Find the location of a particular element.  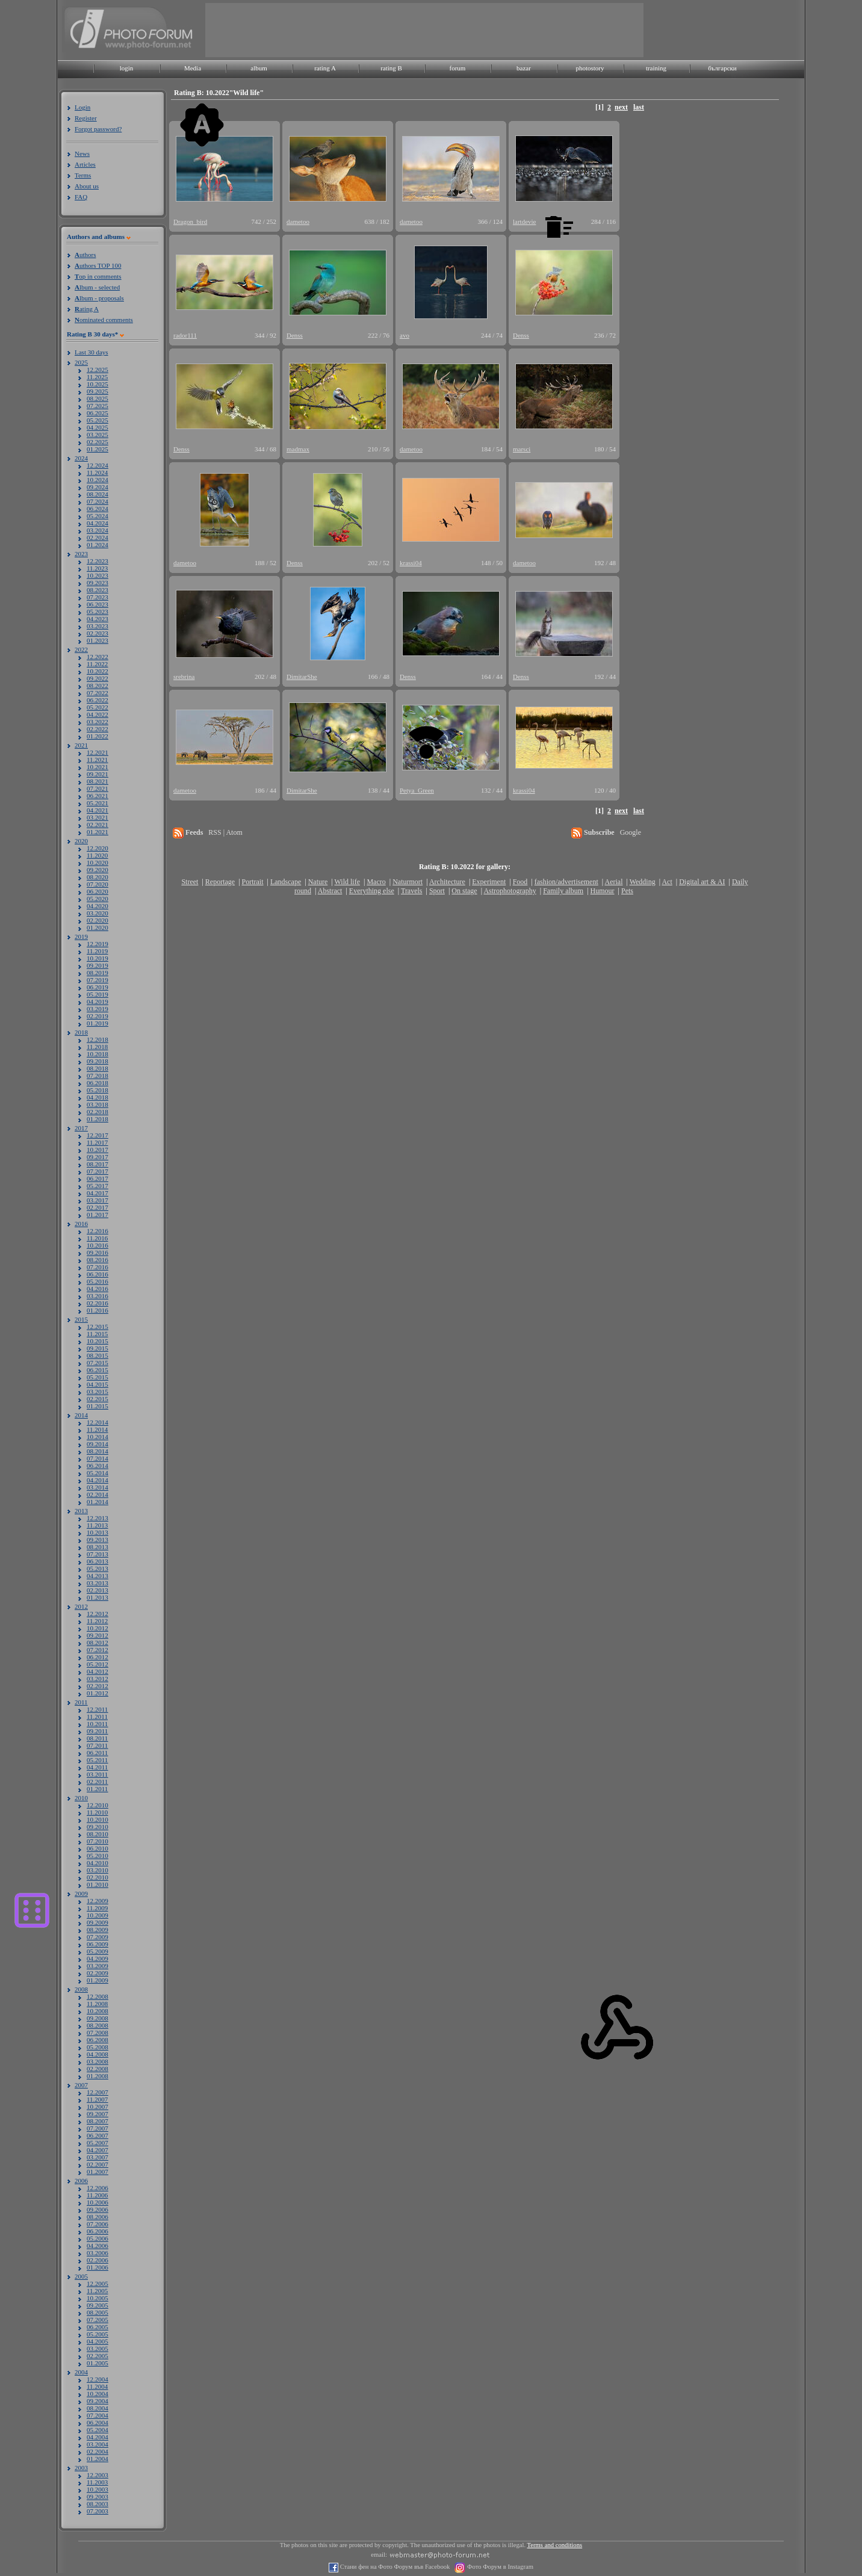

configure webhook integrations is located at coordinates (617, 2031).